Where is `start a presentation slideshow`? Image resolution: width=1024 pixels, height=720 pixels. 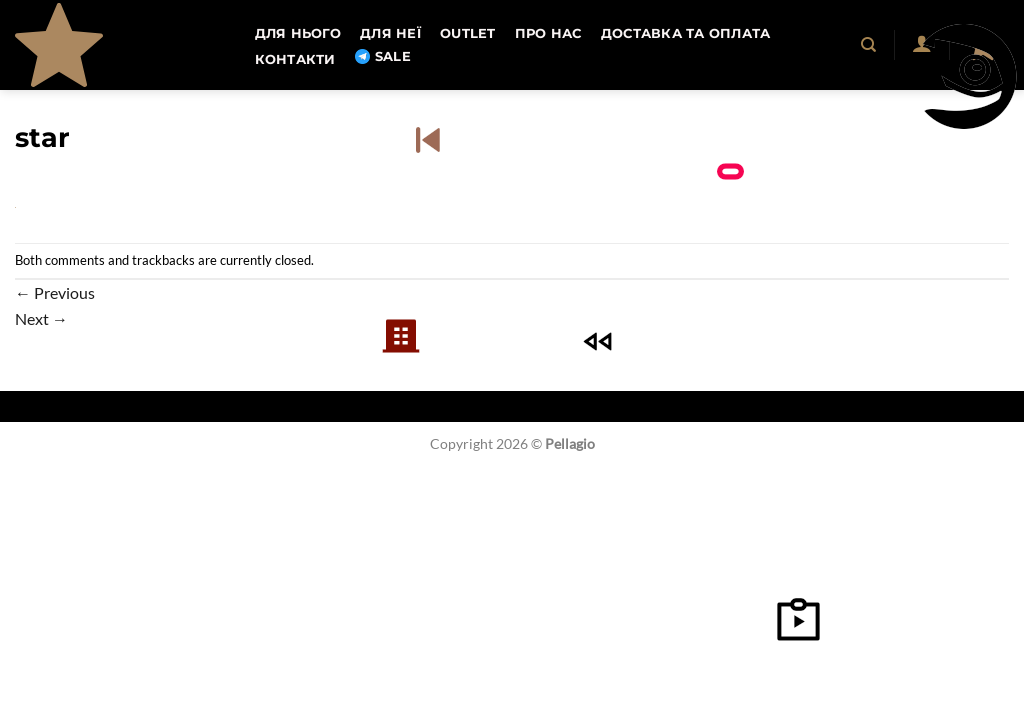 start a presentation slideshow is located at coordinates (798, 621).